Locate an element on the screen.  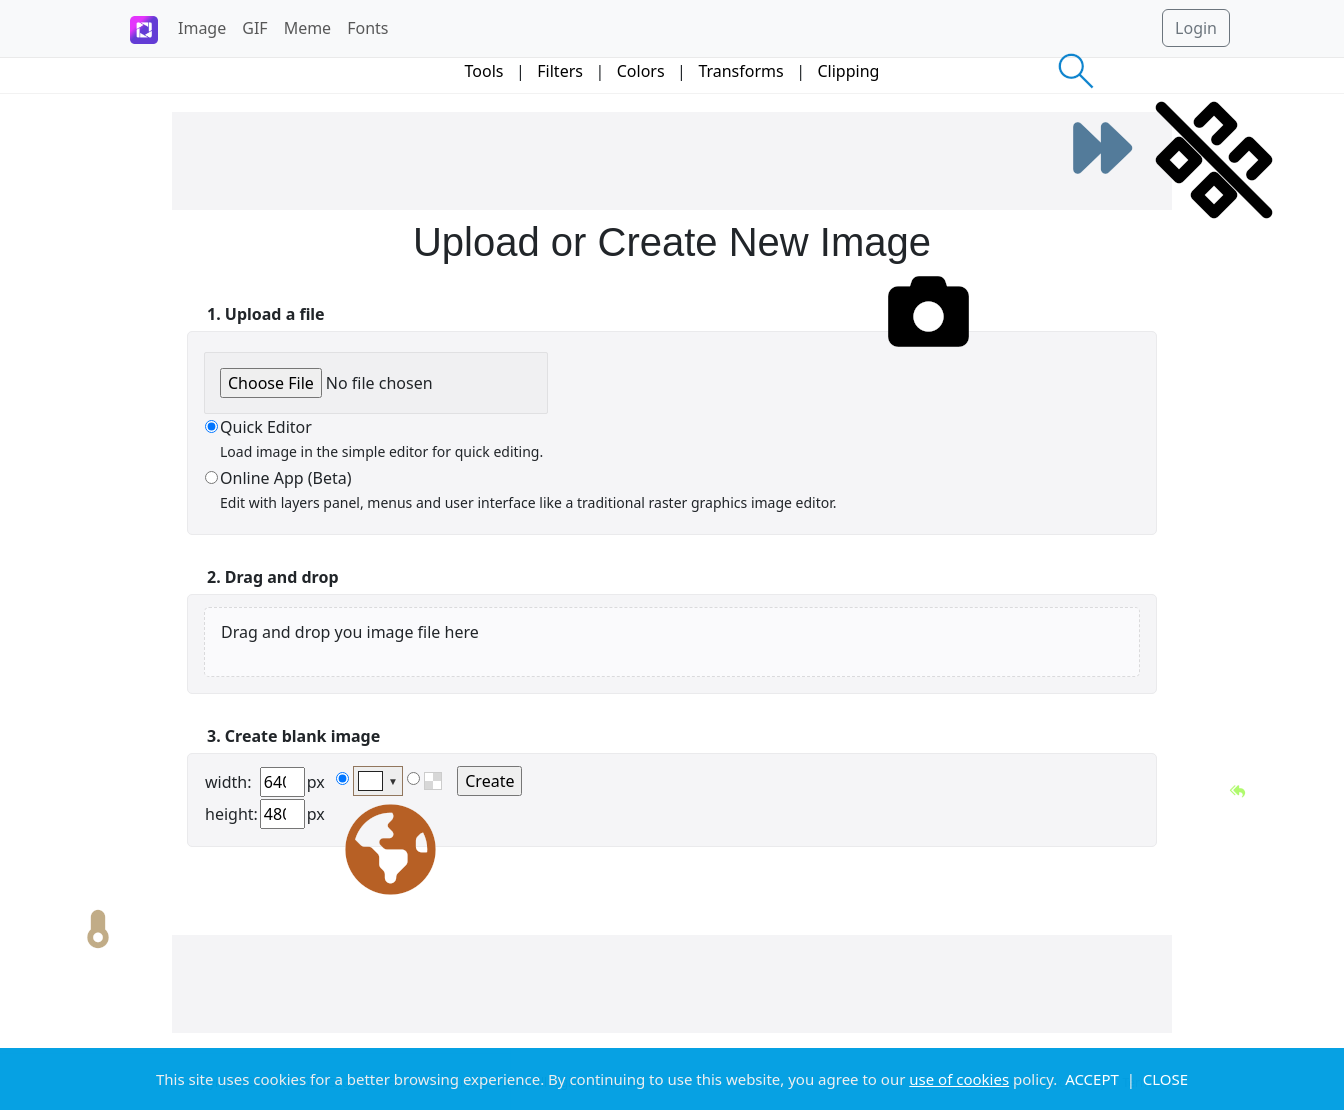
reply to all recipients is located at coordinates (1237, 791).